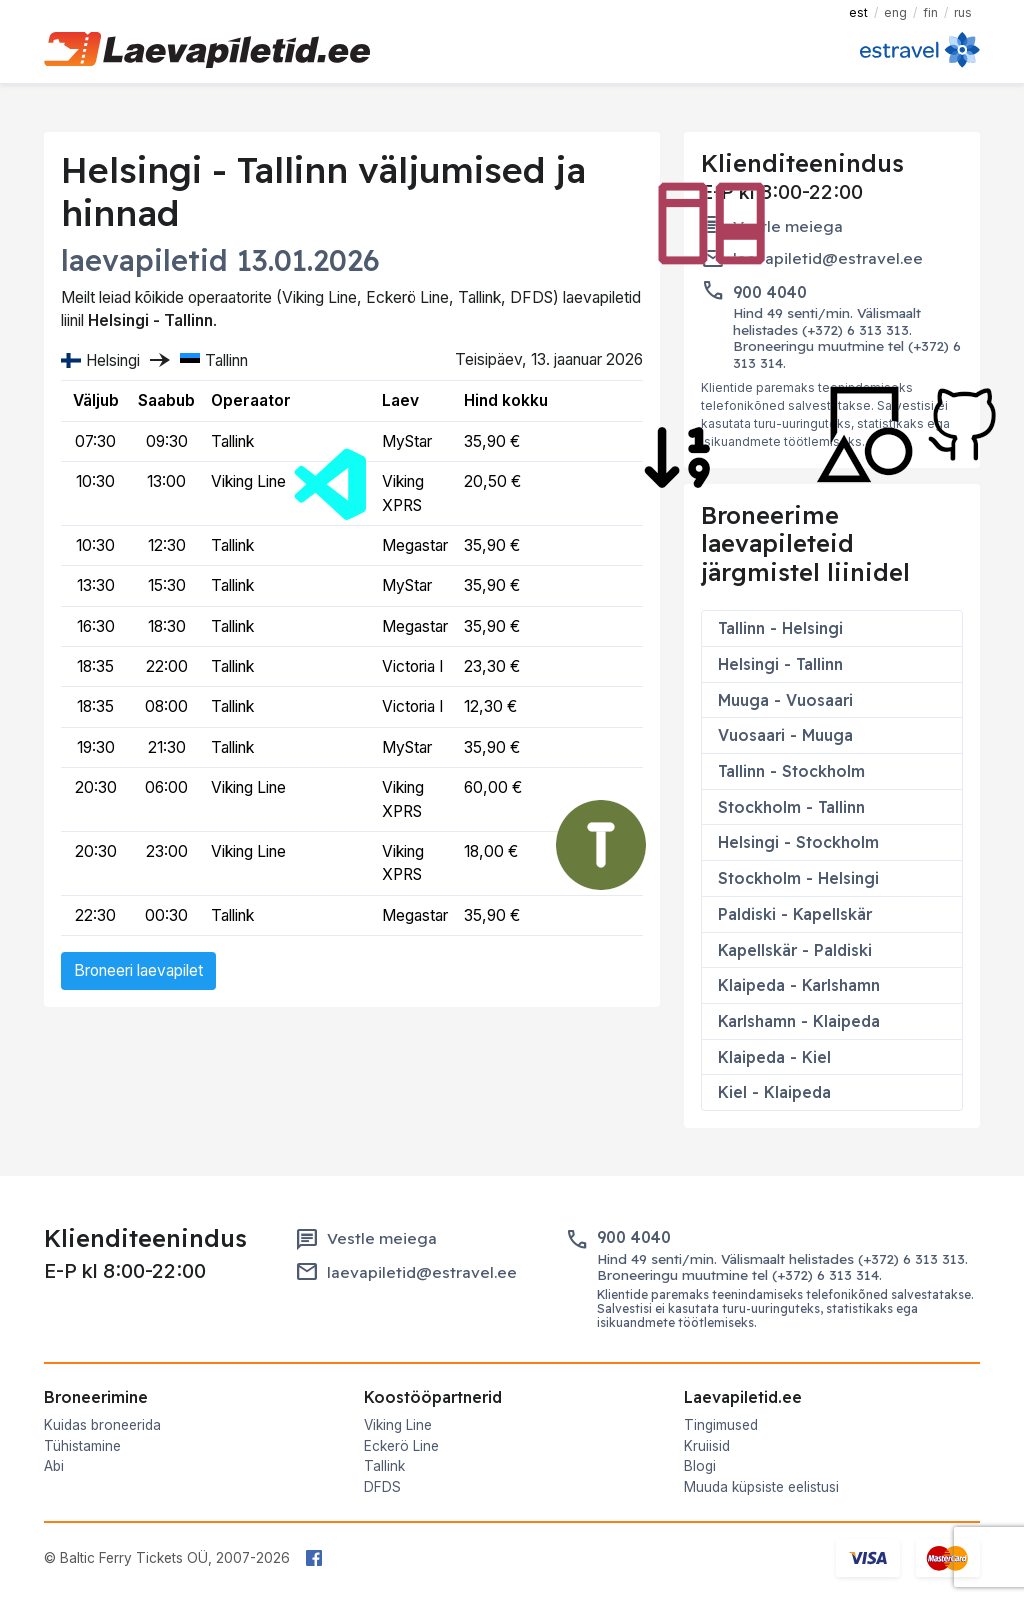 This screenshot has width=1024, height=1601. Describe the element at coordinates (333, 487) in the screenshot. I see `open Visual Studio Code` at that location.